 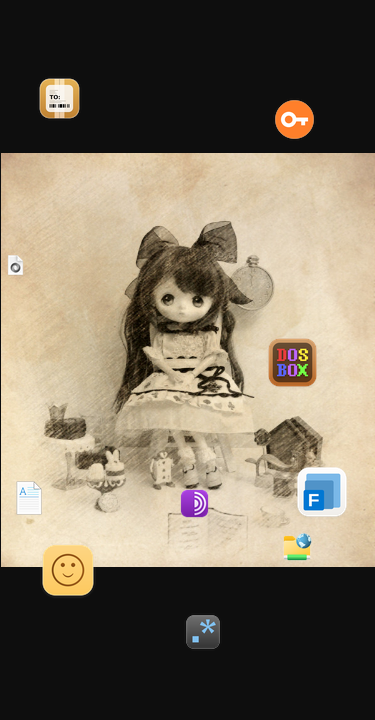 What do you see at coordinates (322, 492) in the screenshot?
I see `open fluent reader app` at bounding box center [322, 492].